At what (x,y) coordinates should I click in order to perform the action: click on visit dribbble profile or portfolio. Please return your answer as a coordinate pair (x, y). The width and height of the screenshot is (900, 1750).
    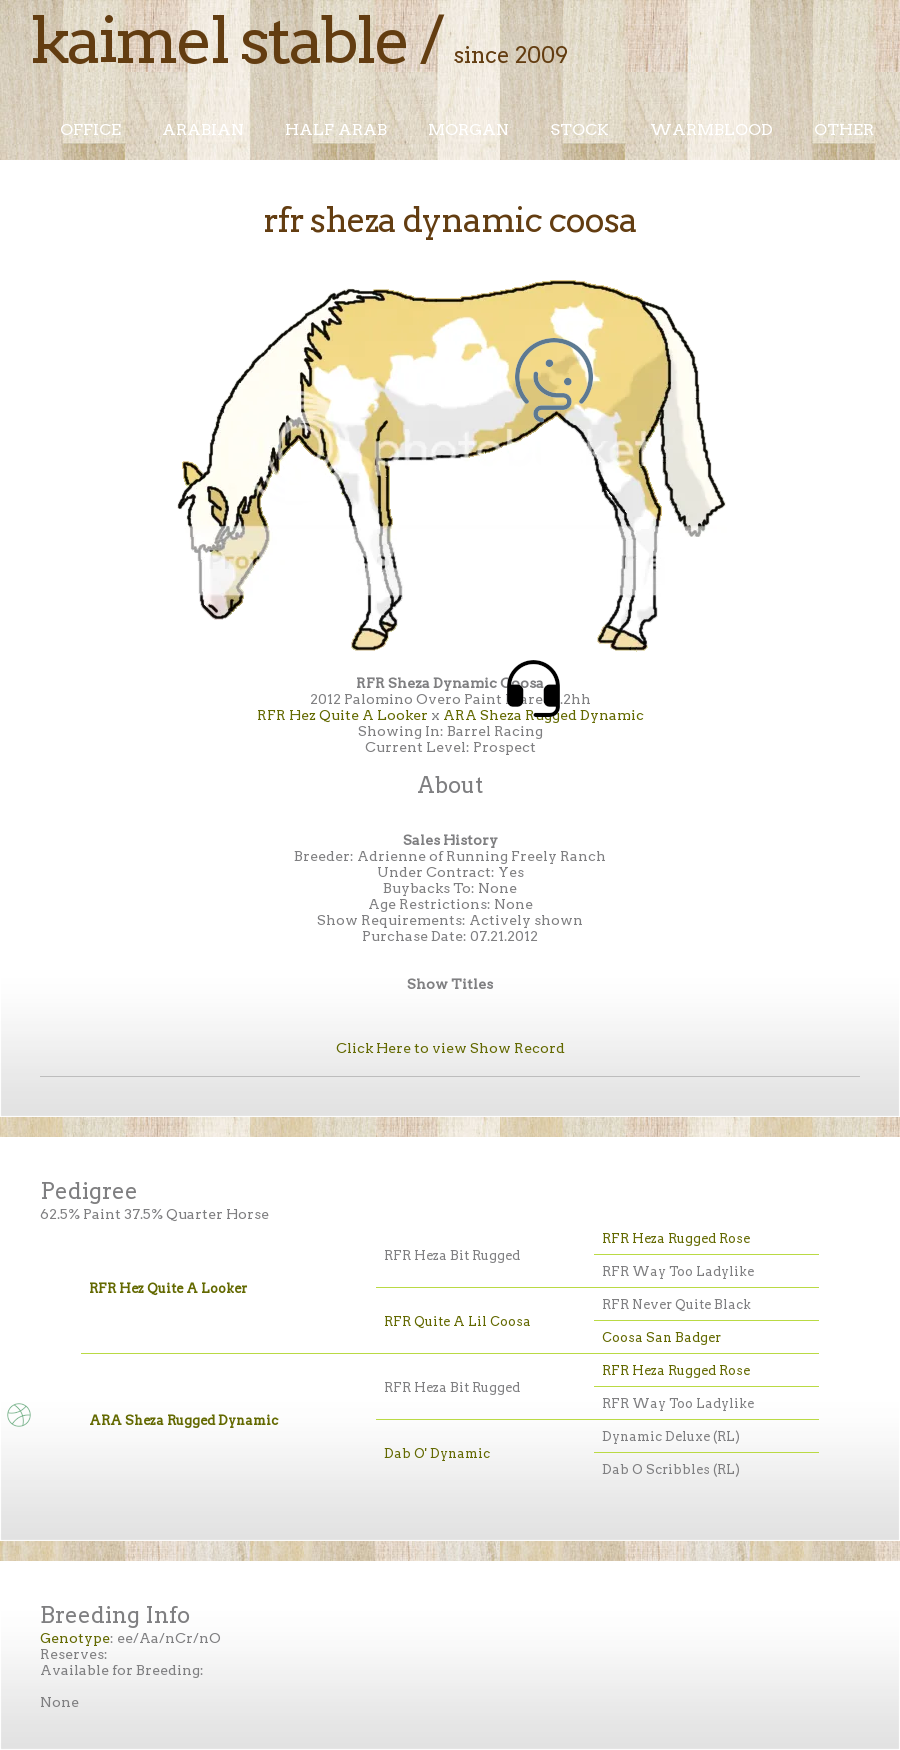
    Looking at the image, I should click on (19, 1415).